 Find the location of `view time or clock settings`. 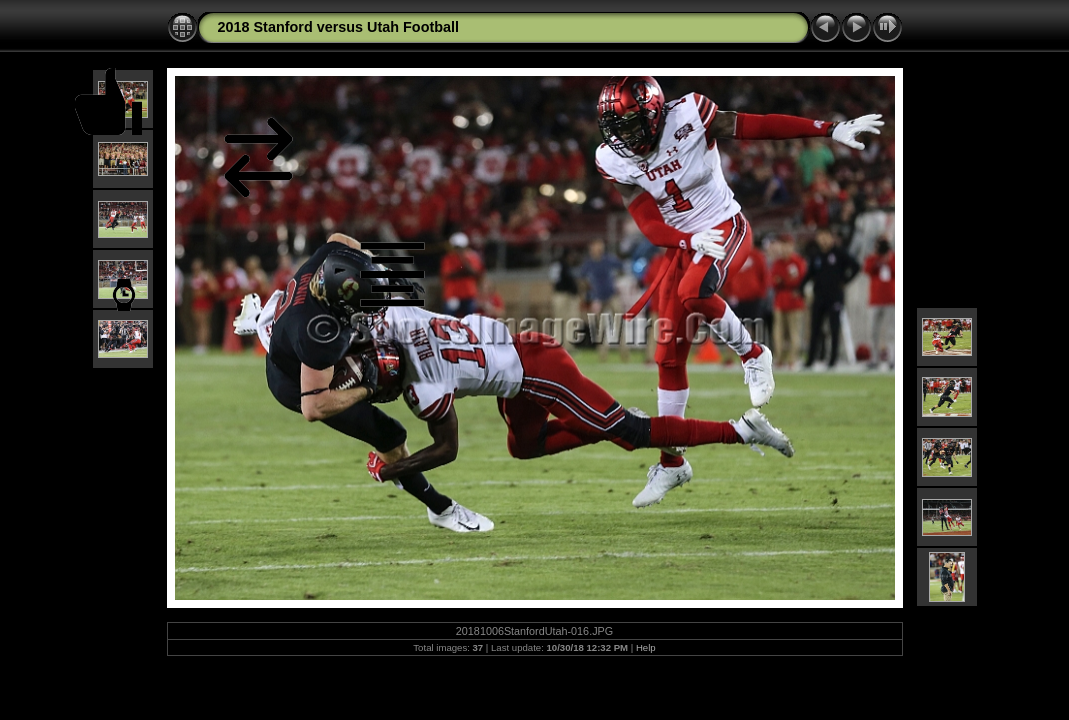

view time or clock settings is located at coordinates (124, 295).